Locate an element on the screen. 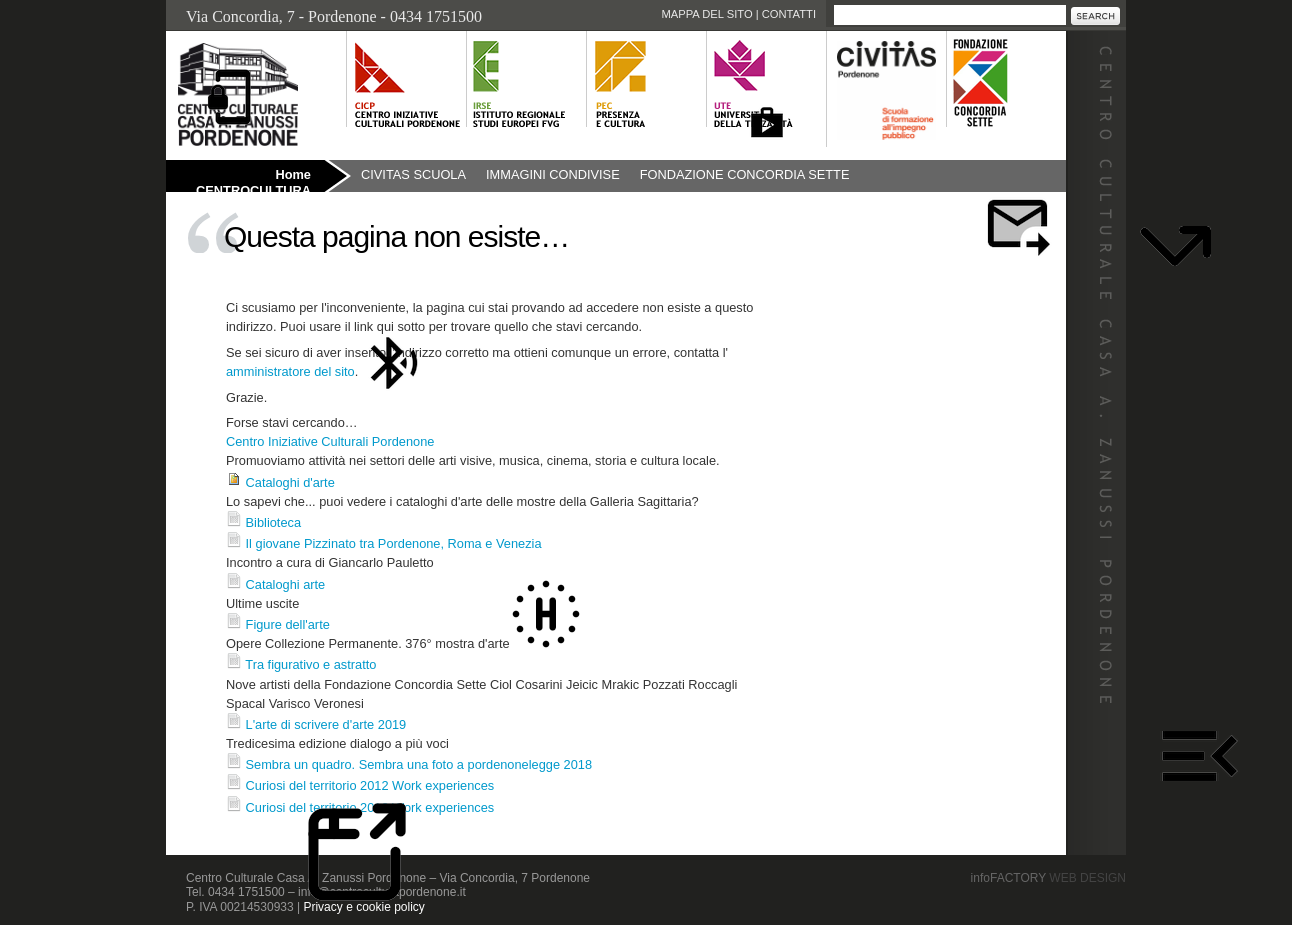  forward an email to another recipient is located at coordinates (1017, 223).